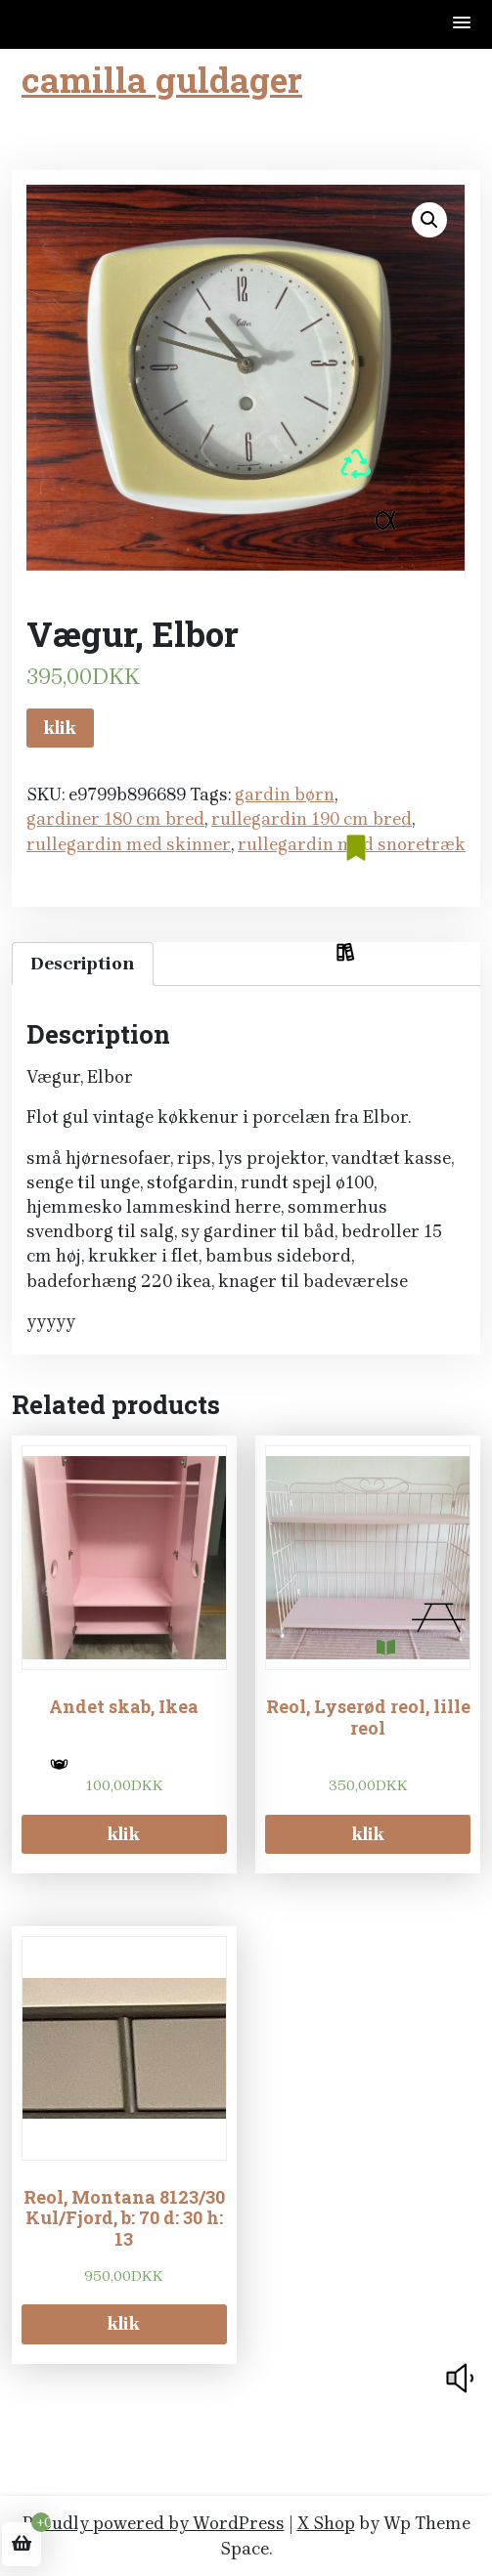 The image size is (492, 2576). I want to click on view nearby picnic areas, so click(438, 1617).